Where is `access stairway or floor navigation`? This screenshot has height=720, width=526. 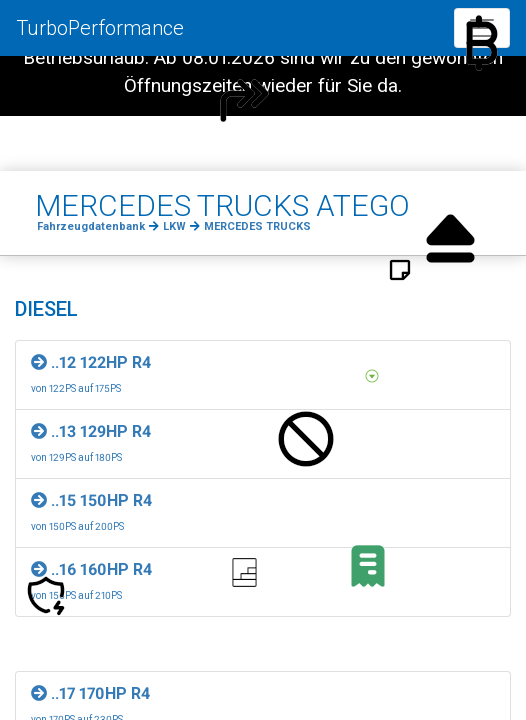 access stairway or floor navigation is located at coordinates (244, 572).